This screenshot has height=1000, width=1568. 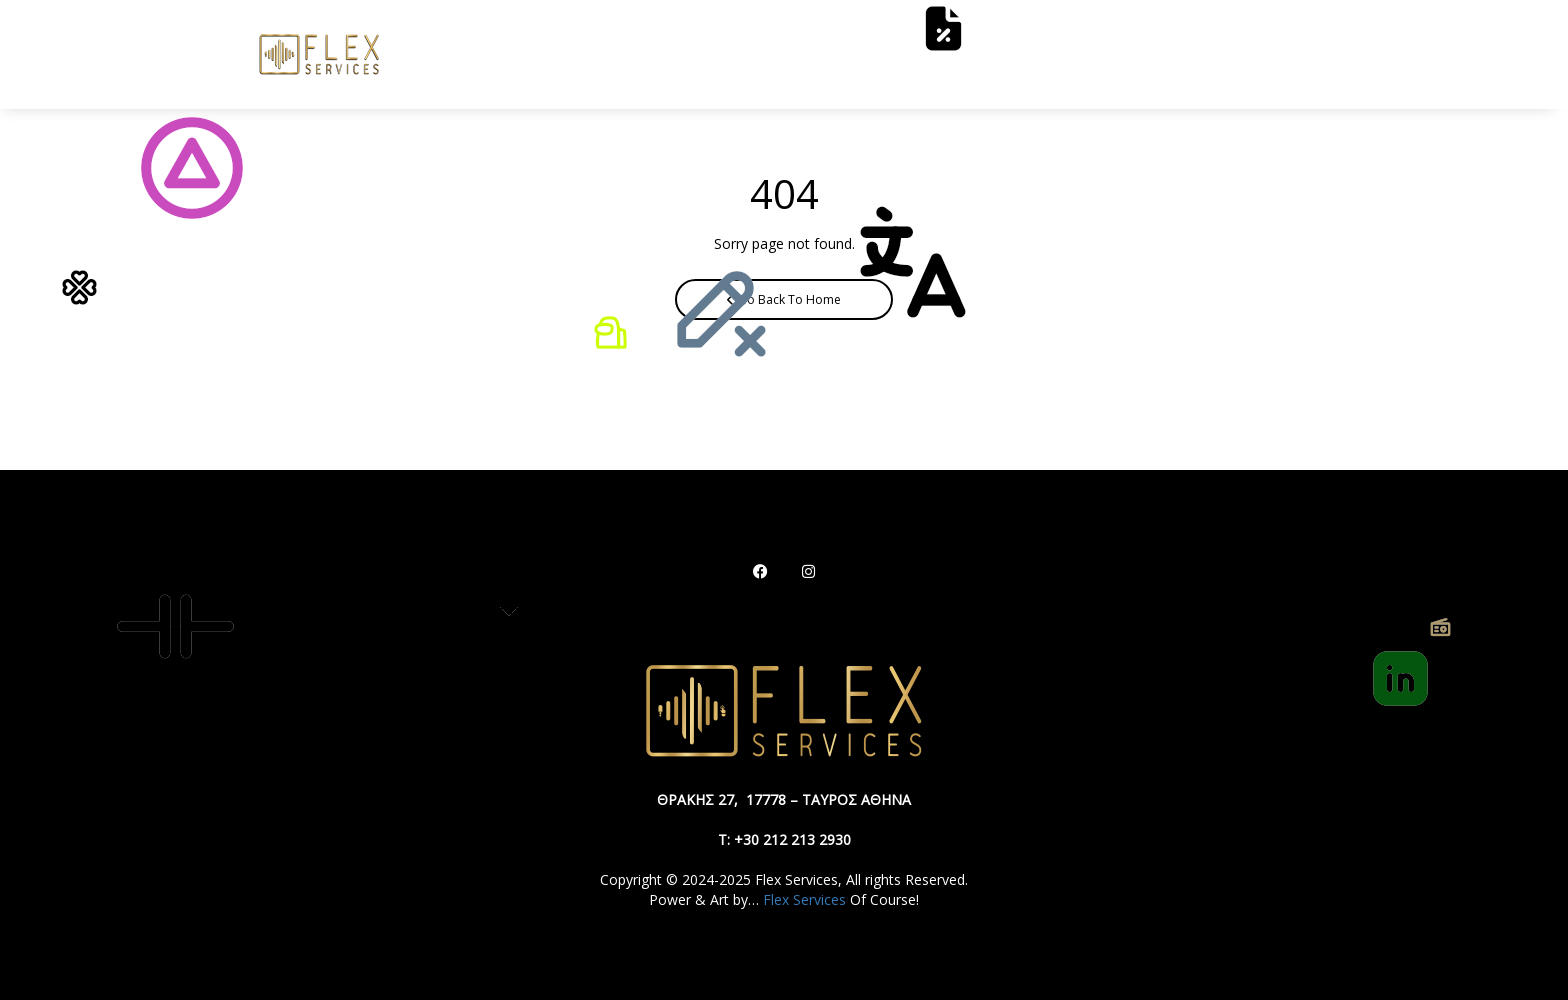 I want to click on view document with percentage or discount details, so click(x=943, y=28).